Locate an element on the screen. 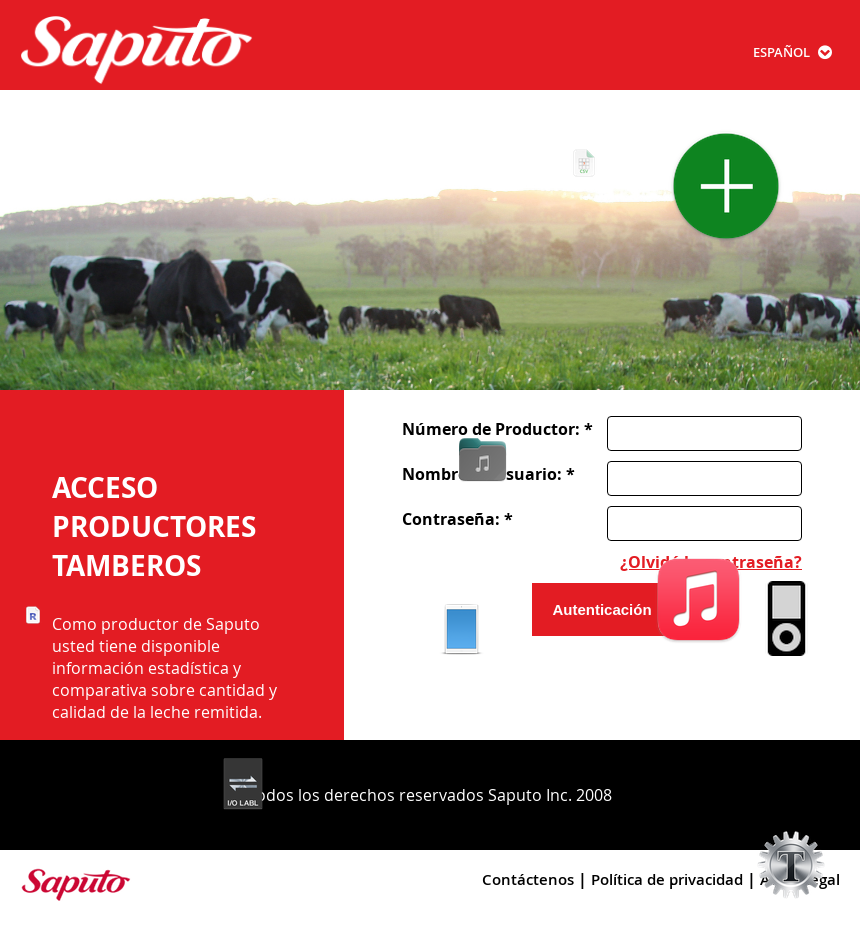 The image size is (860, 925). open your music folder is located at coordinates (482, 459).